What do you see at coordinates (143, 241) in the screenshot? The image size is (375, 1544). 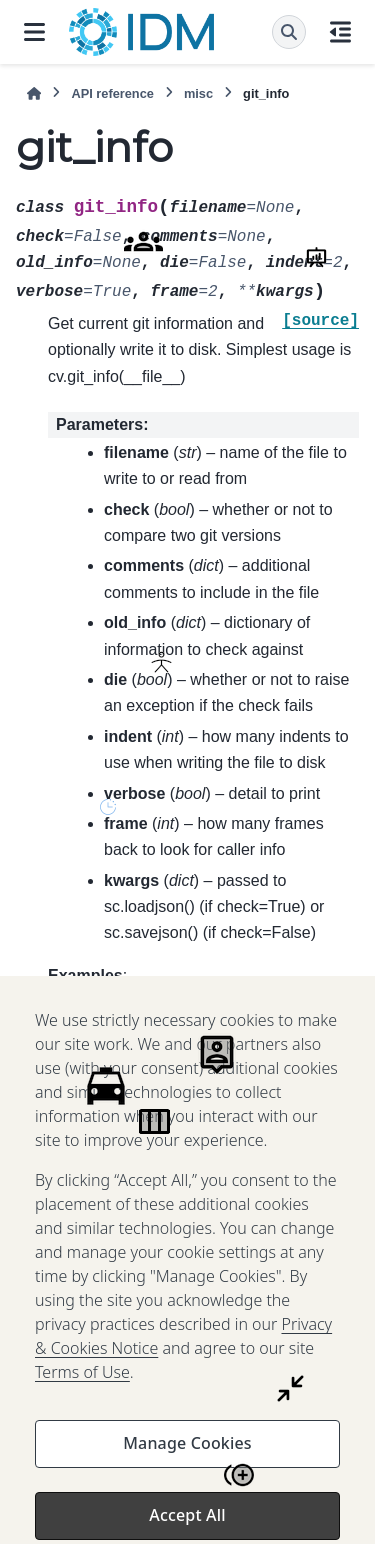 I see `view or manage groups` at bounding box center [143, 241].